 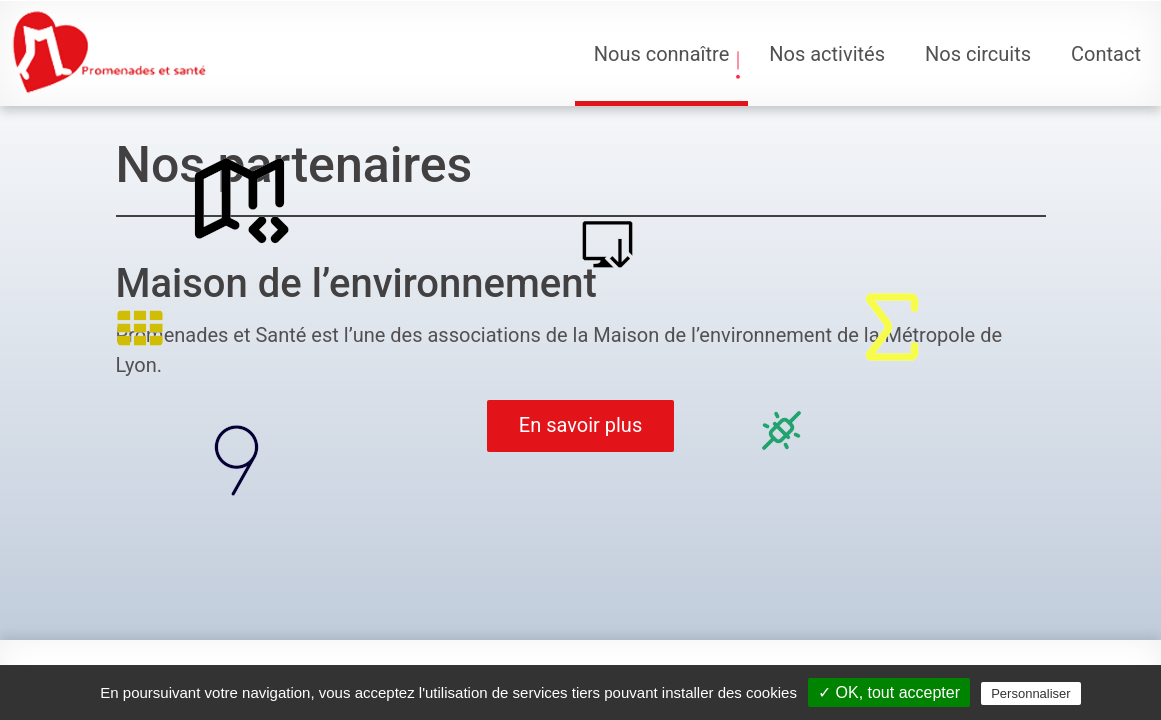 I want to click on access map developer tools or API settings, so click(x=239, y=198).